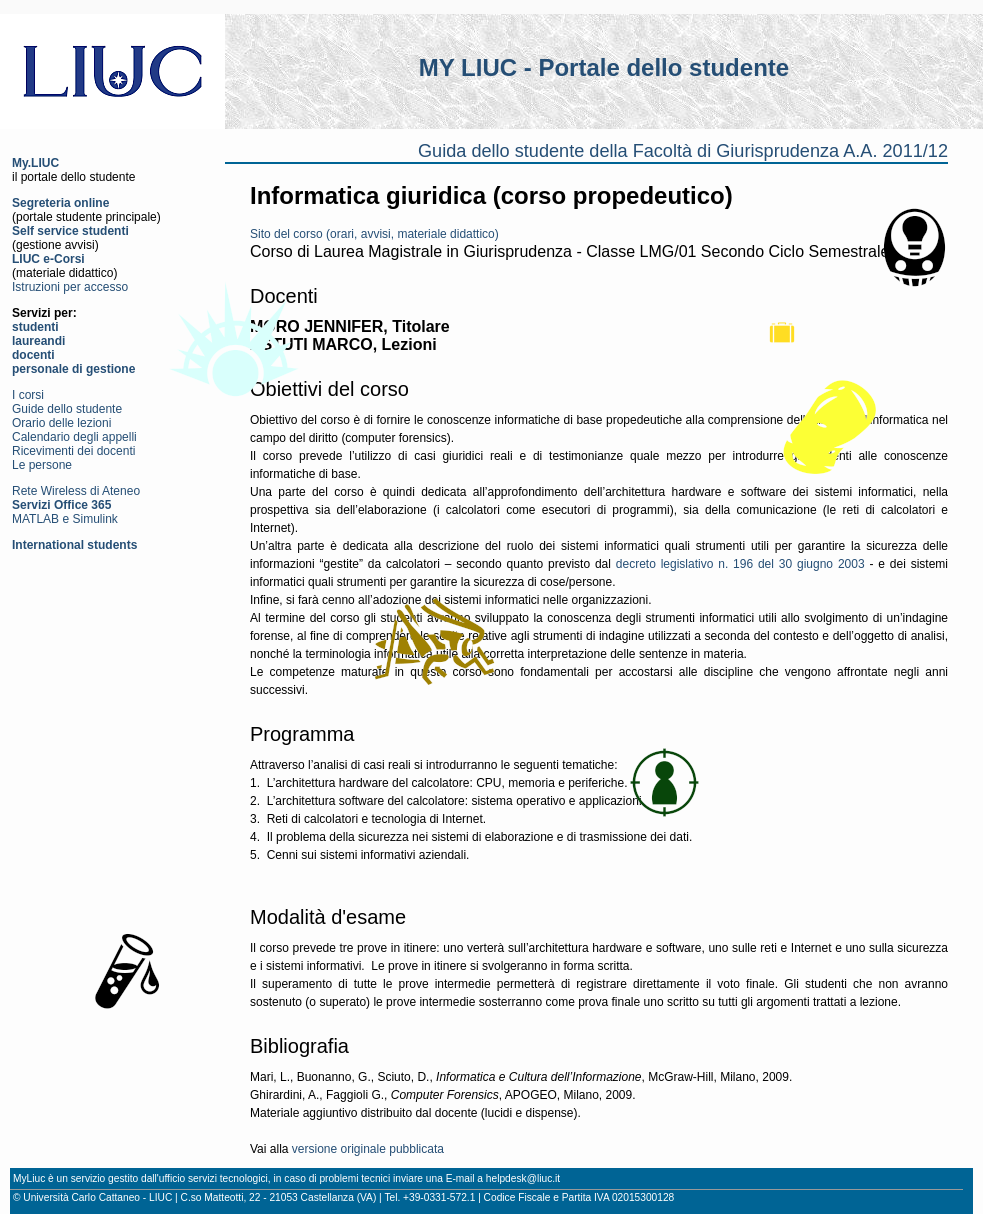  I want to click on target or focus on a specific user, so click(664, 782).